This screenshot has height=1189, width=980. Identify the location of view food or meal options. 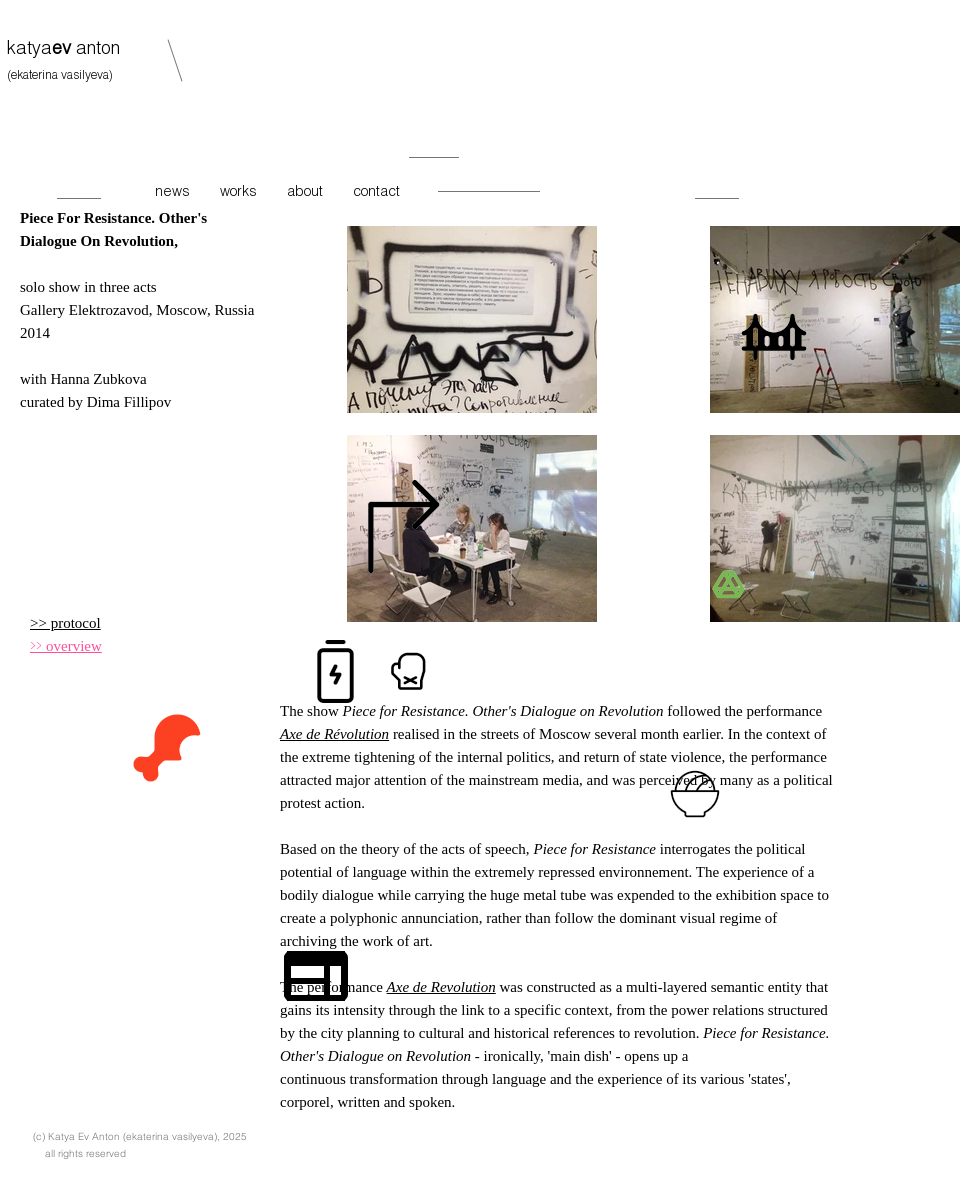
(695, 795).